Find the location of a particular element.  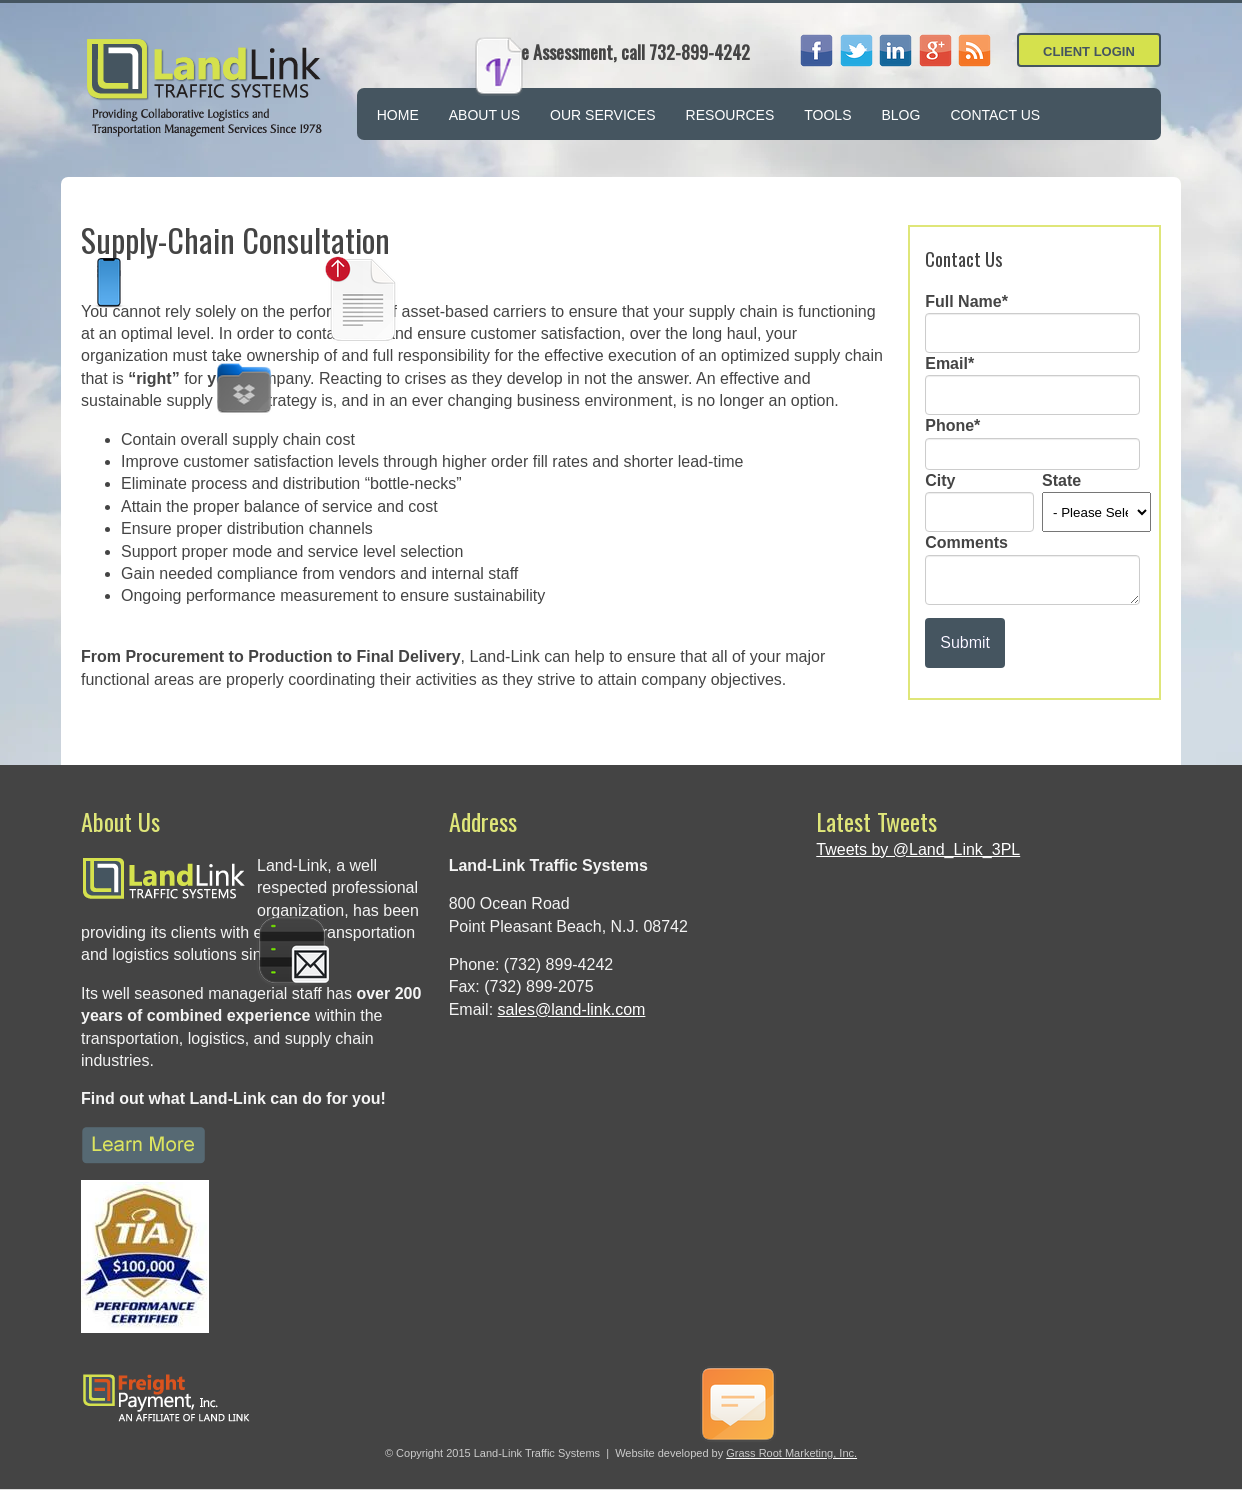

configure mail server settings is located at coordinates (292, 951).